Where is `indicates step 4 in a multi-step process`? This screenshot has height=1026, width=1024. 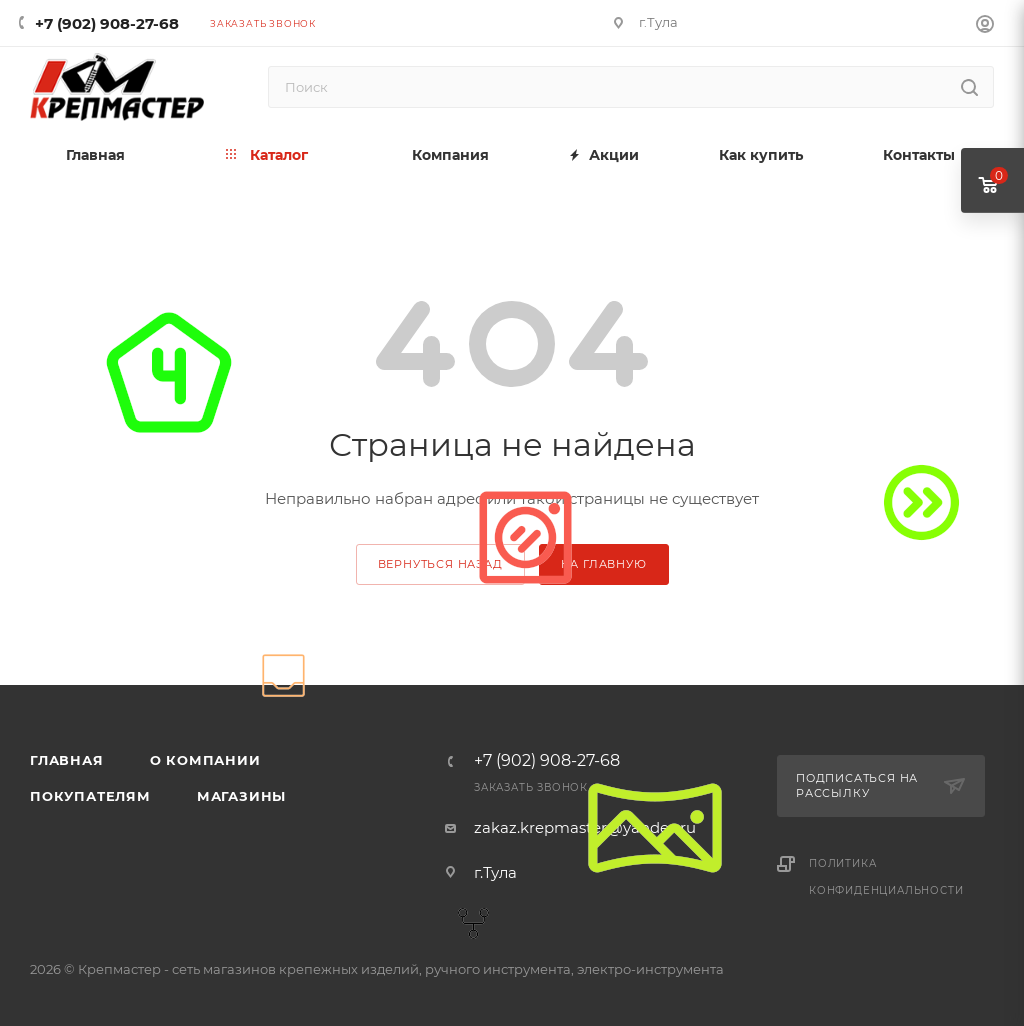
indicates step 4 in a multi-step process is located at coordinates (169, 376).